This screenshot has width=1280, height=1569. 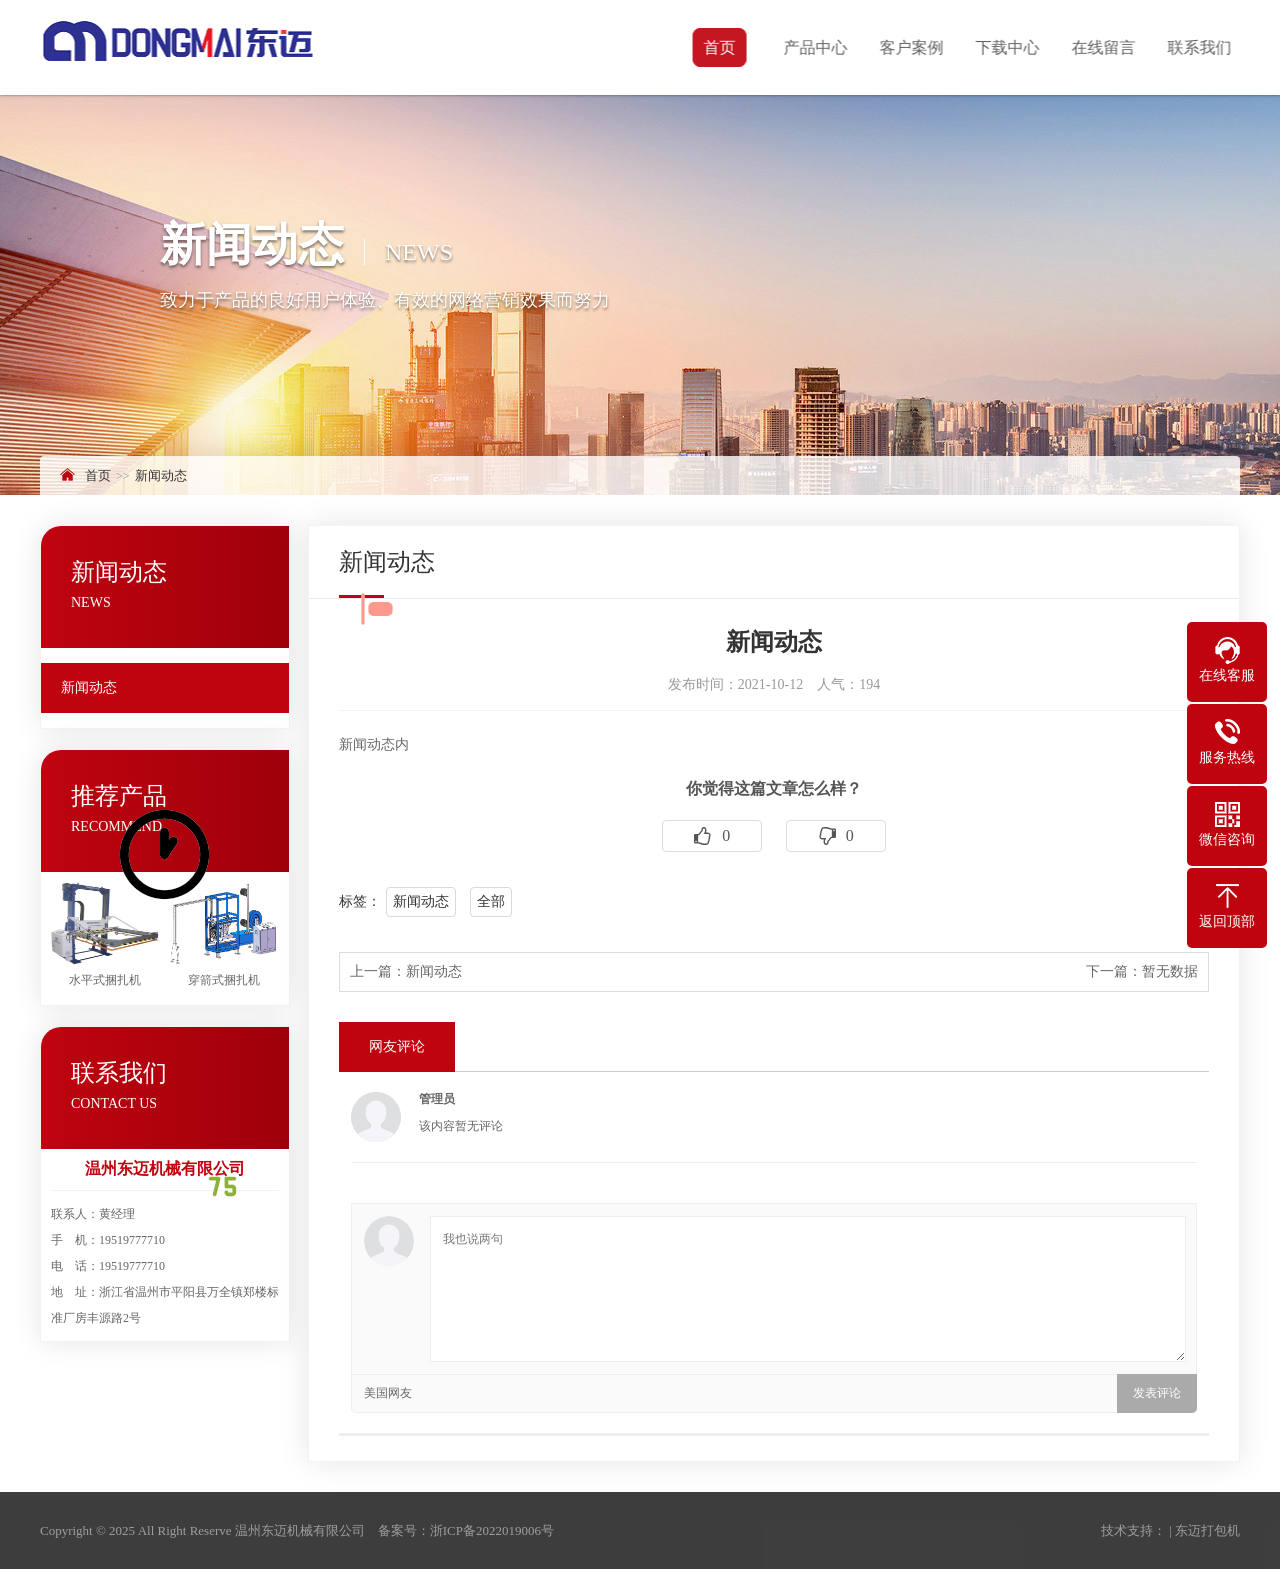 I want to click on displays the number 75 as a badge or counter, so click(x=222, y=1186).